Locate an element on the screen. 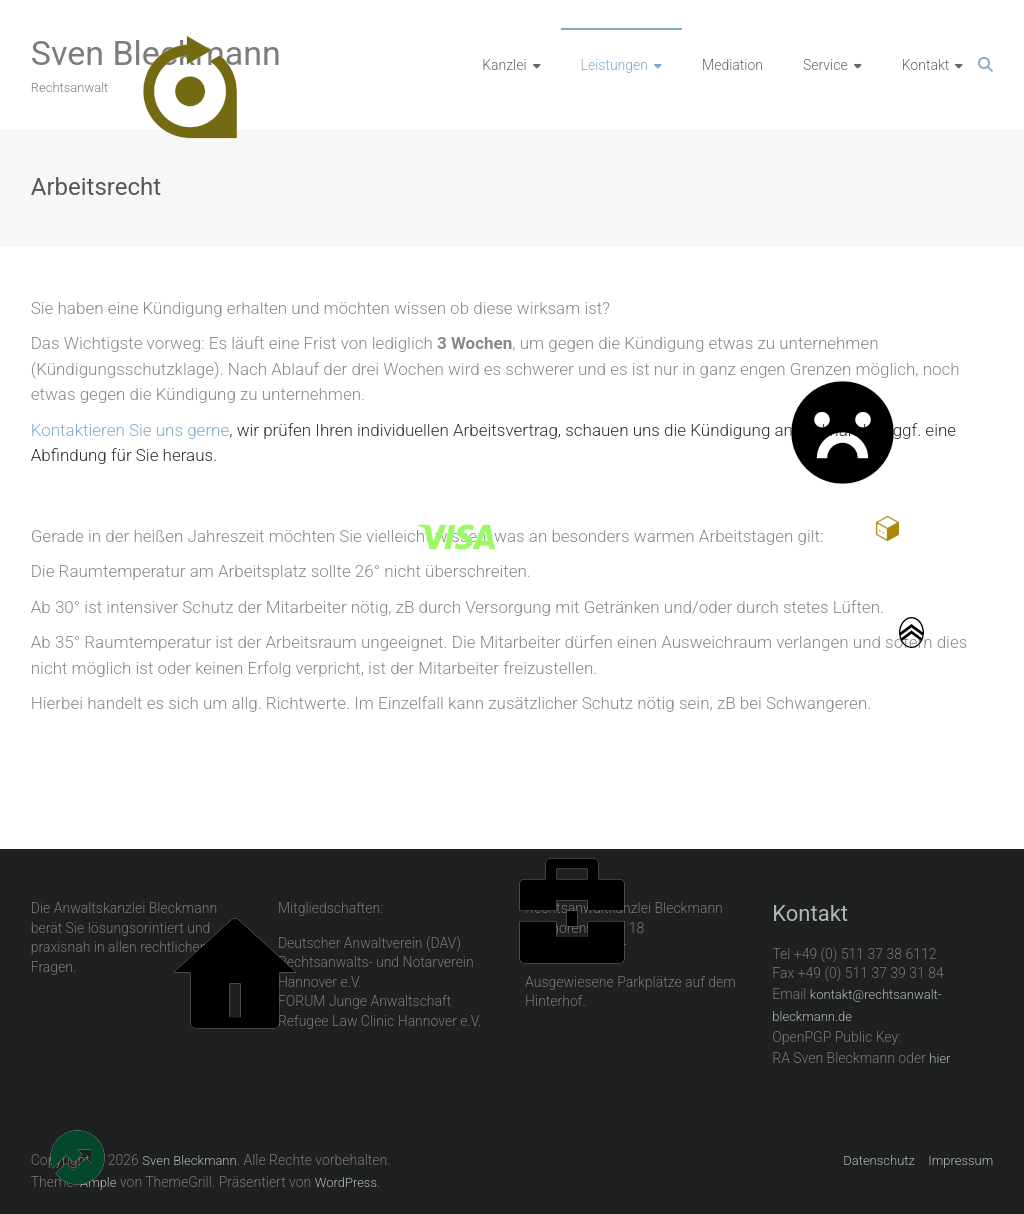 The width and height of the screenshot is (1024, 1214). access work or business documents is located at coordinates (572, 916).